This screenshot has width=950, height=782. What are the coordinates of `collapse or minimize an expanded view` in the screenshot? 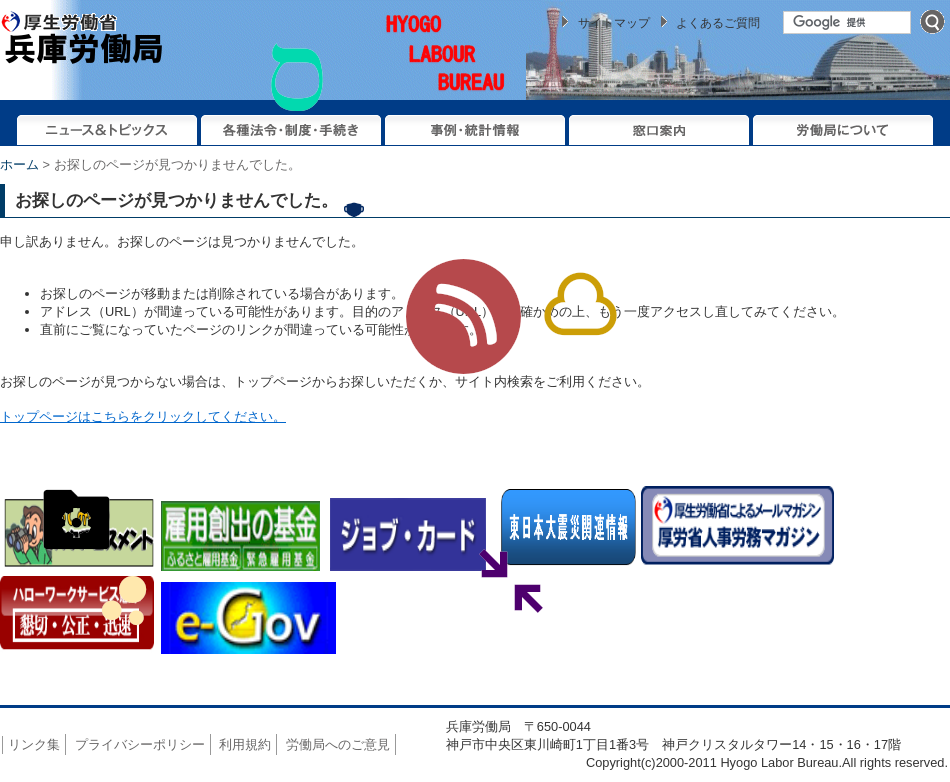 It's located at (511, 581).